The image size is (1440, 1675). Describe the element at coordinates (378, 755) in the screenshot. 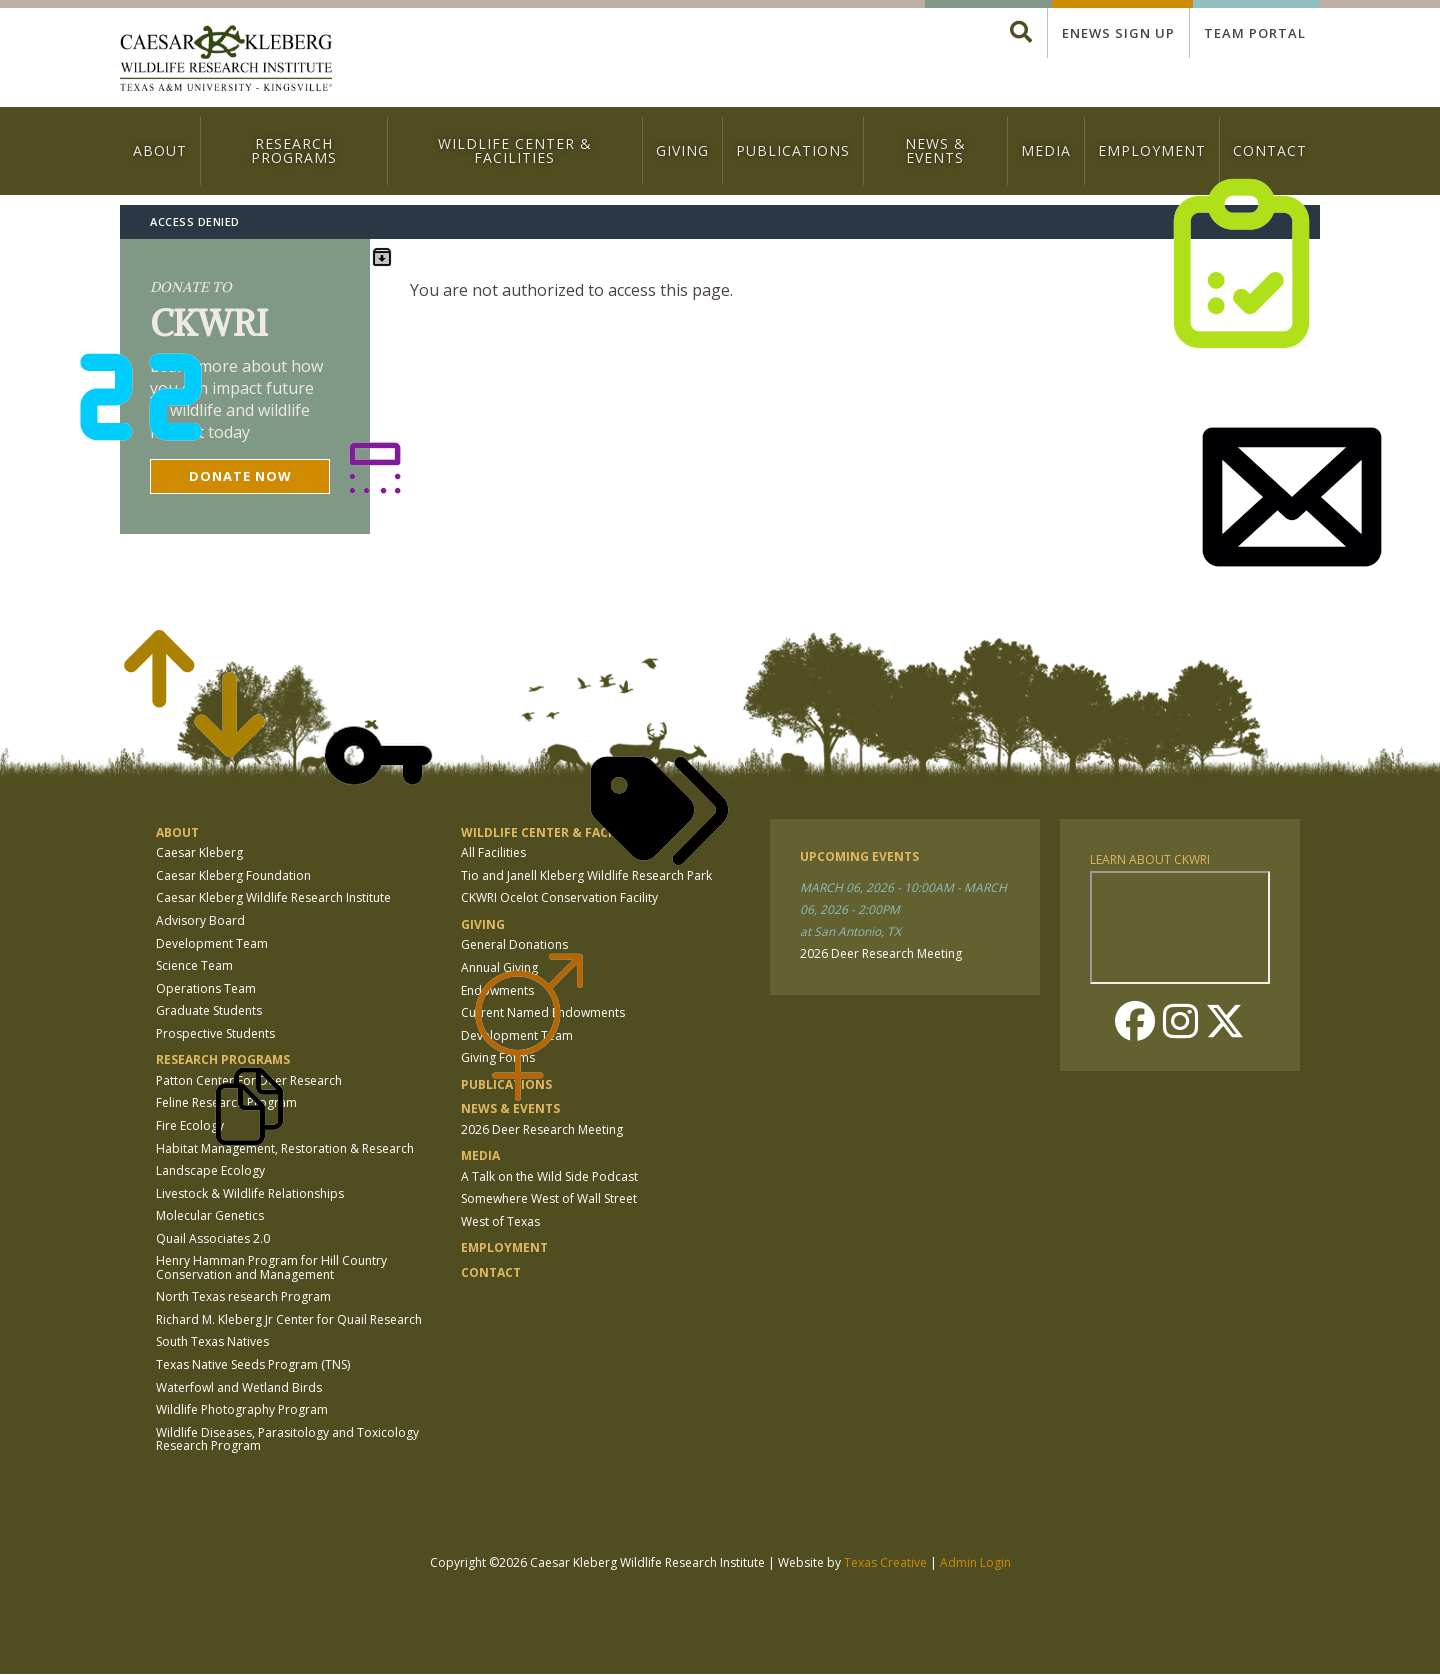

I see `access VPN or secure connection settings` at that location.